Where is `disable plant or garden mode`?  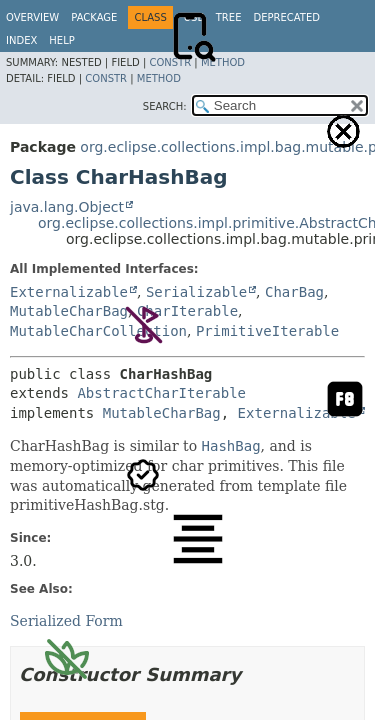
disable plant or garden mode is located at coordinates (67, 659).